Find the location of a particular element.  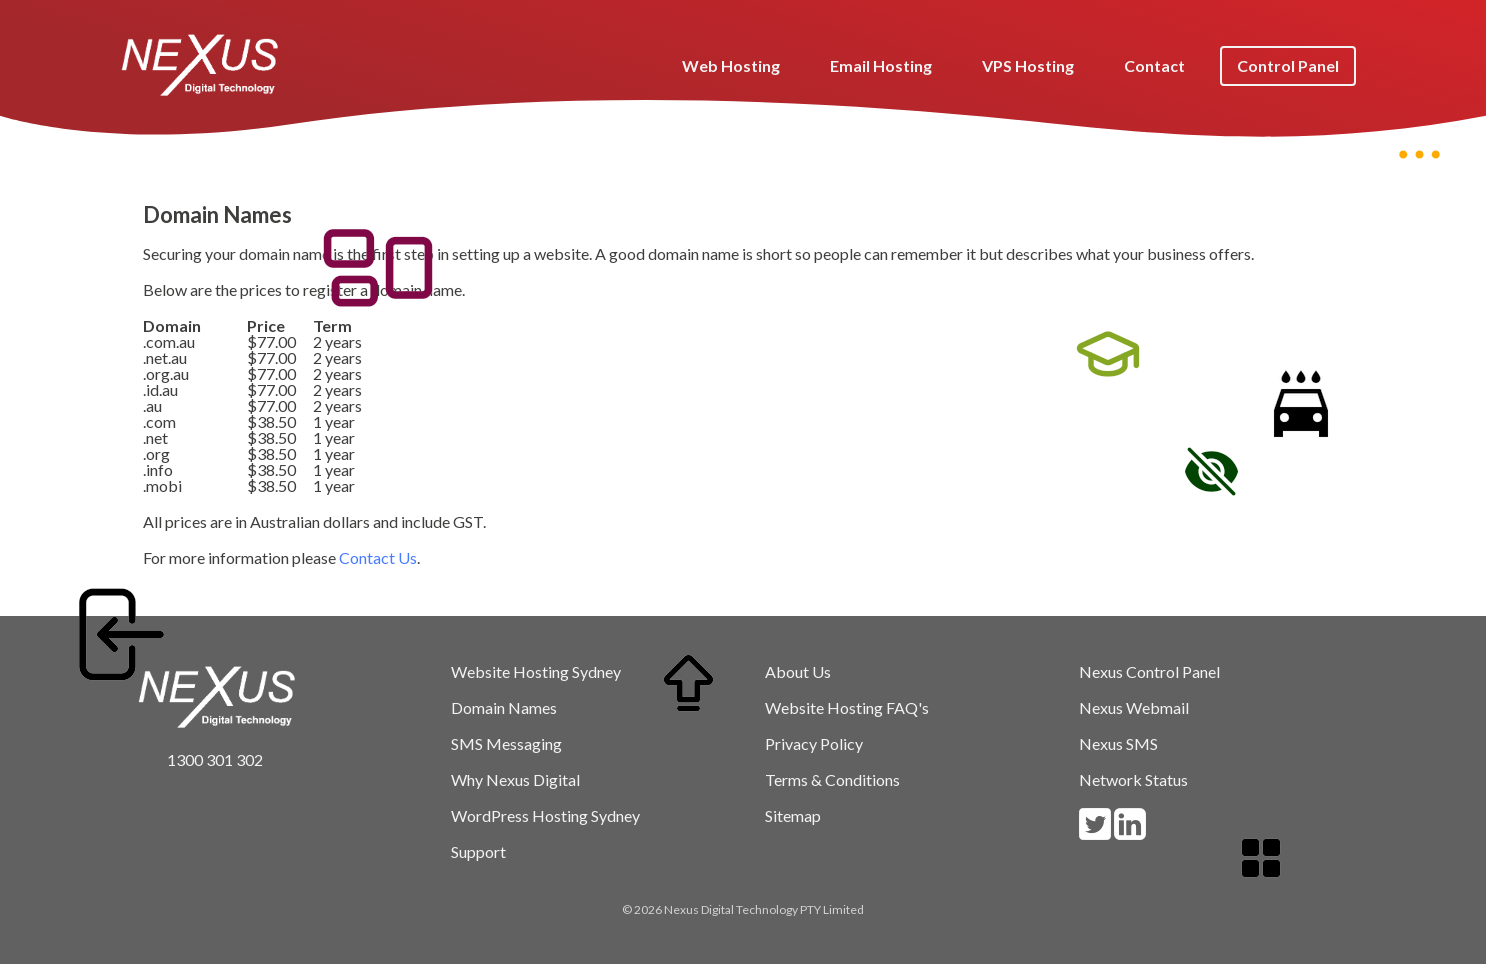

hide password or sensitive content is located at coordinates (1211, 471).